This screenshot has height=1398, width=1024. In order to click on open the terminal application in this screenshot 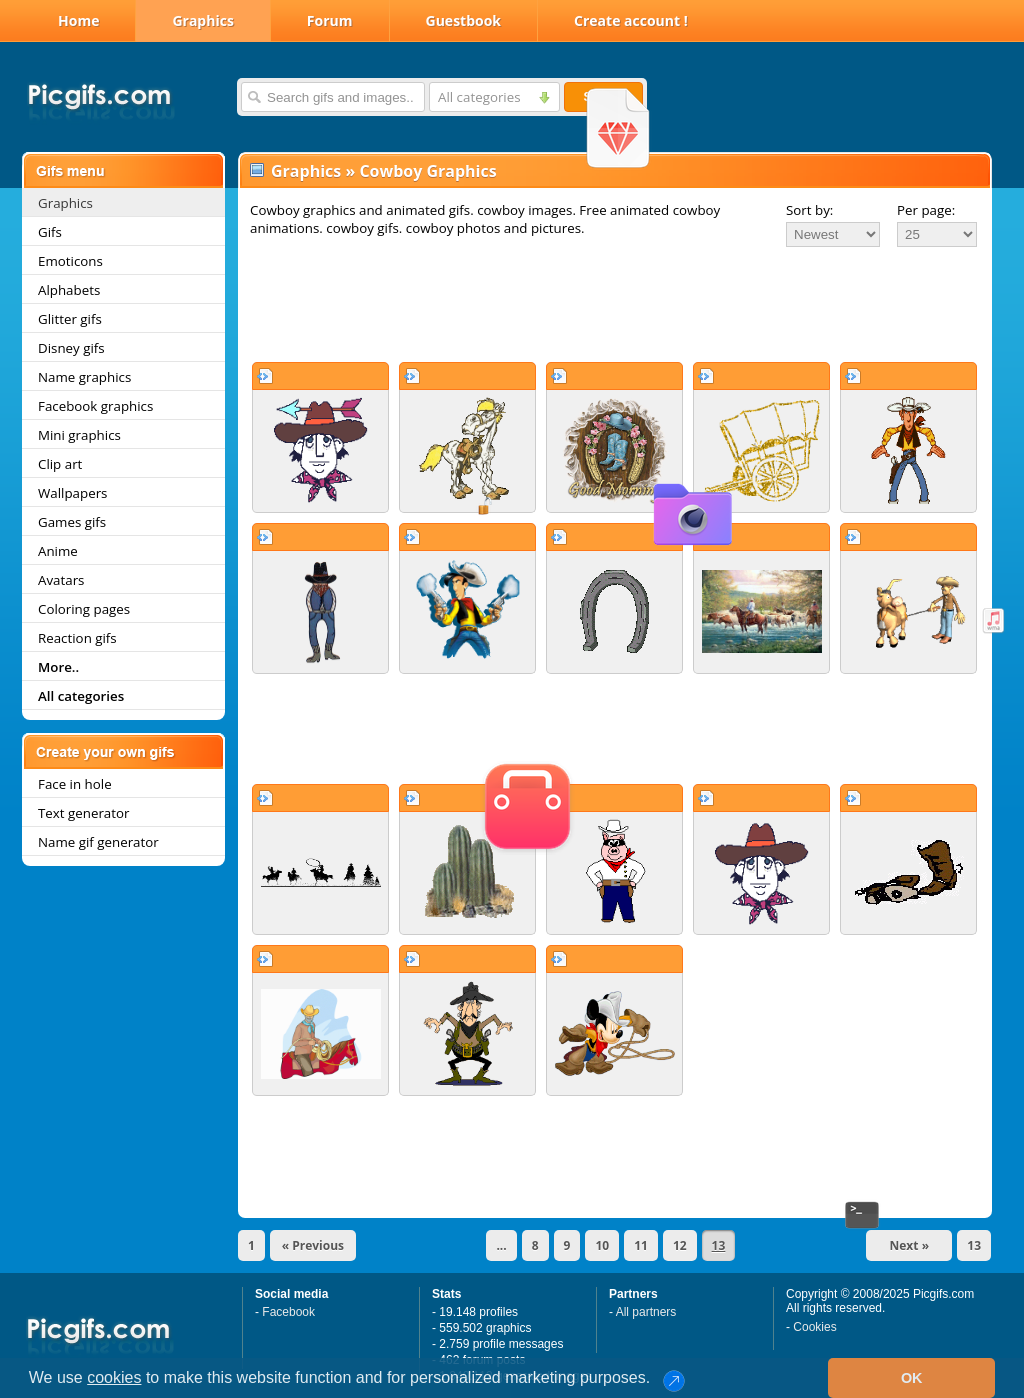, I will do `click(862, 1215)`.